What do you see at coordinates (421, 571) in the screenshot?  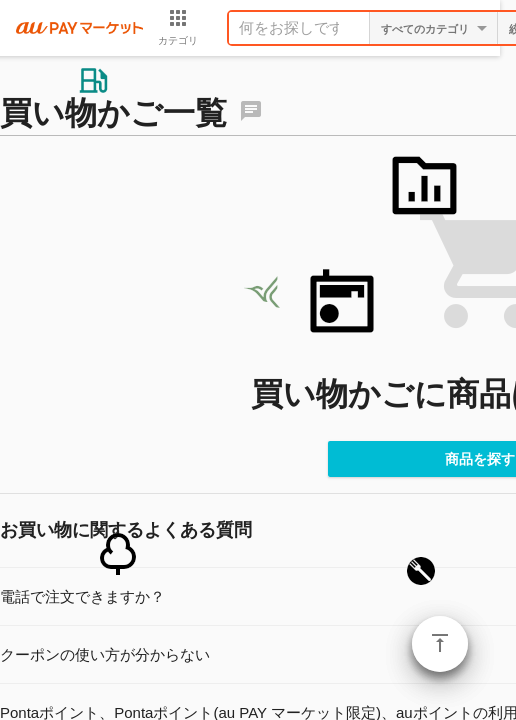 I see `visit Greasy Fork website` at bounding box center [421, 571].